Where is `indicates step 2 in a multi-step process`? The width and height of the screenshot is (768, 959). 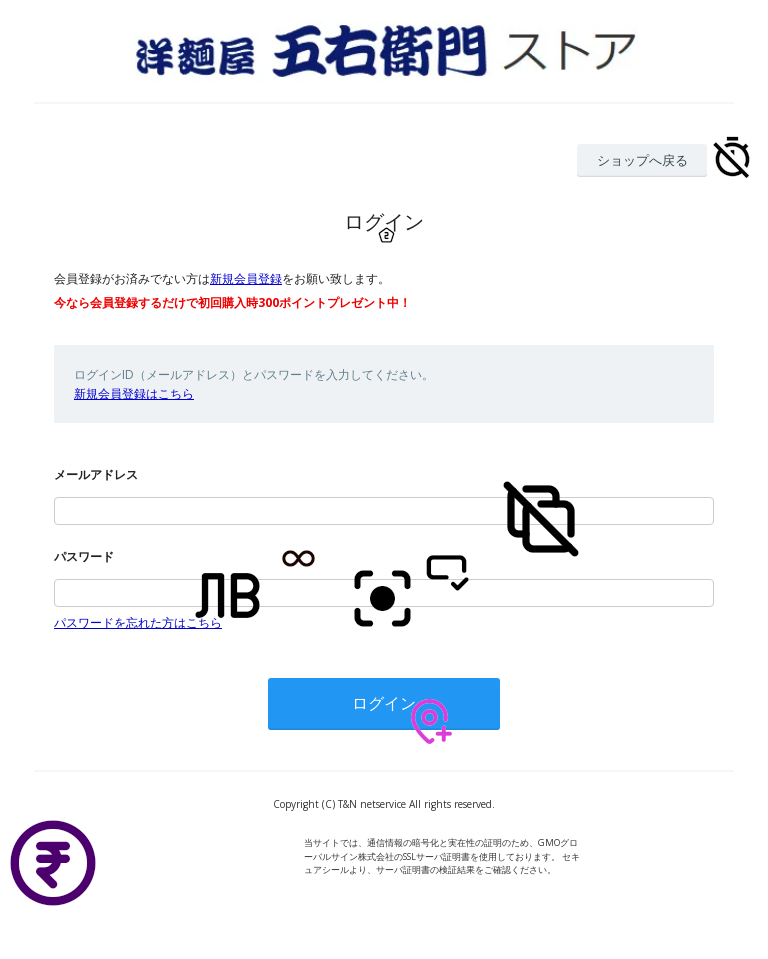 indicates step 2 in a multi-step process is located at coordinates (386, 235).